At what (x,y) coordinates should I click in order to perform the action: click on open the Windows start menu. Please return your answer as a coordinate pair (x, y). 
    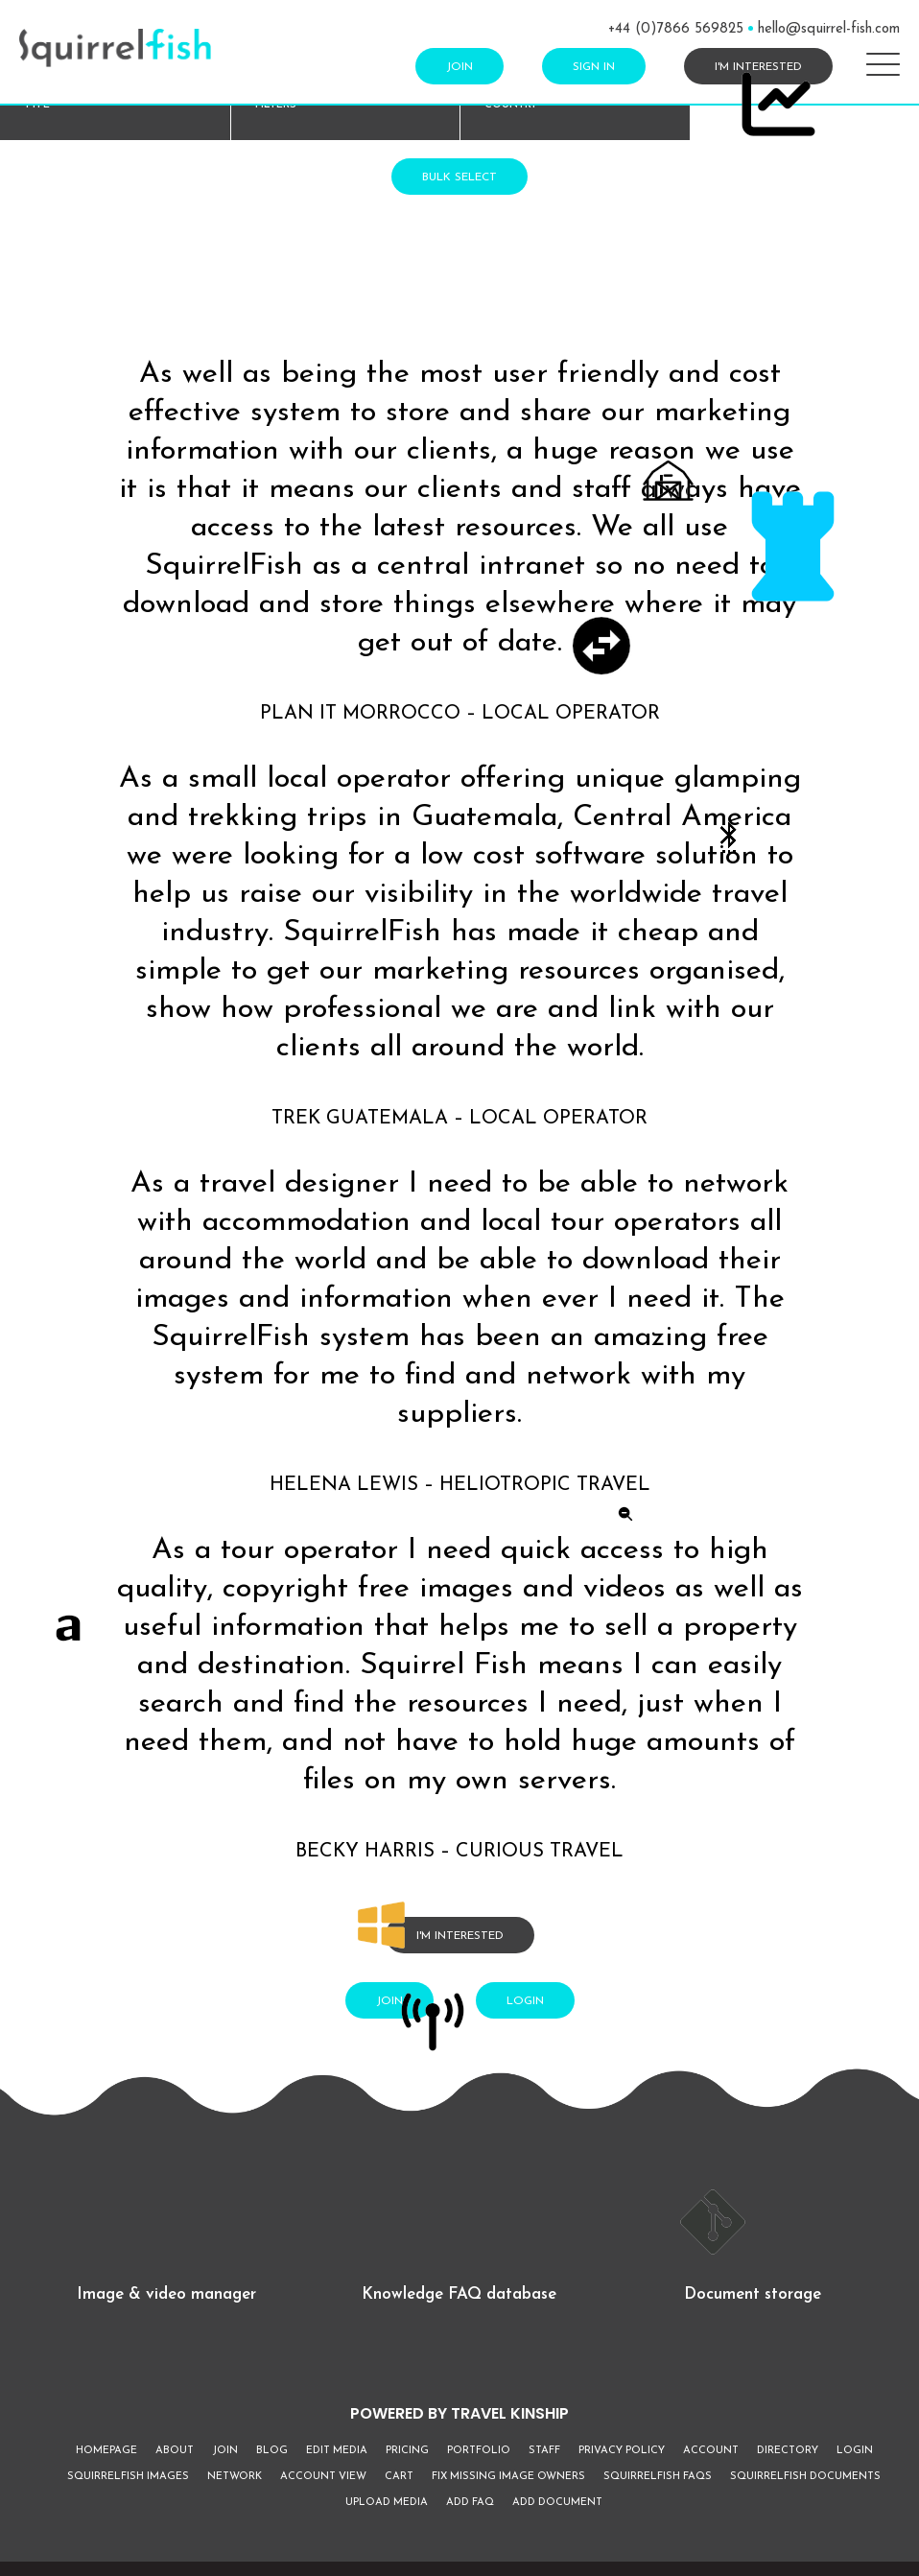
    Looking at the image, I should click on (383, 1925).